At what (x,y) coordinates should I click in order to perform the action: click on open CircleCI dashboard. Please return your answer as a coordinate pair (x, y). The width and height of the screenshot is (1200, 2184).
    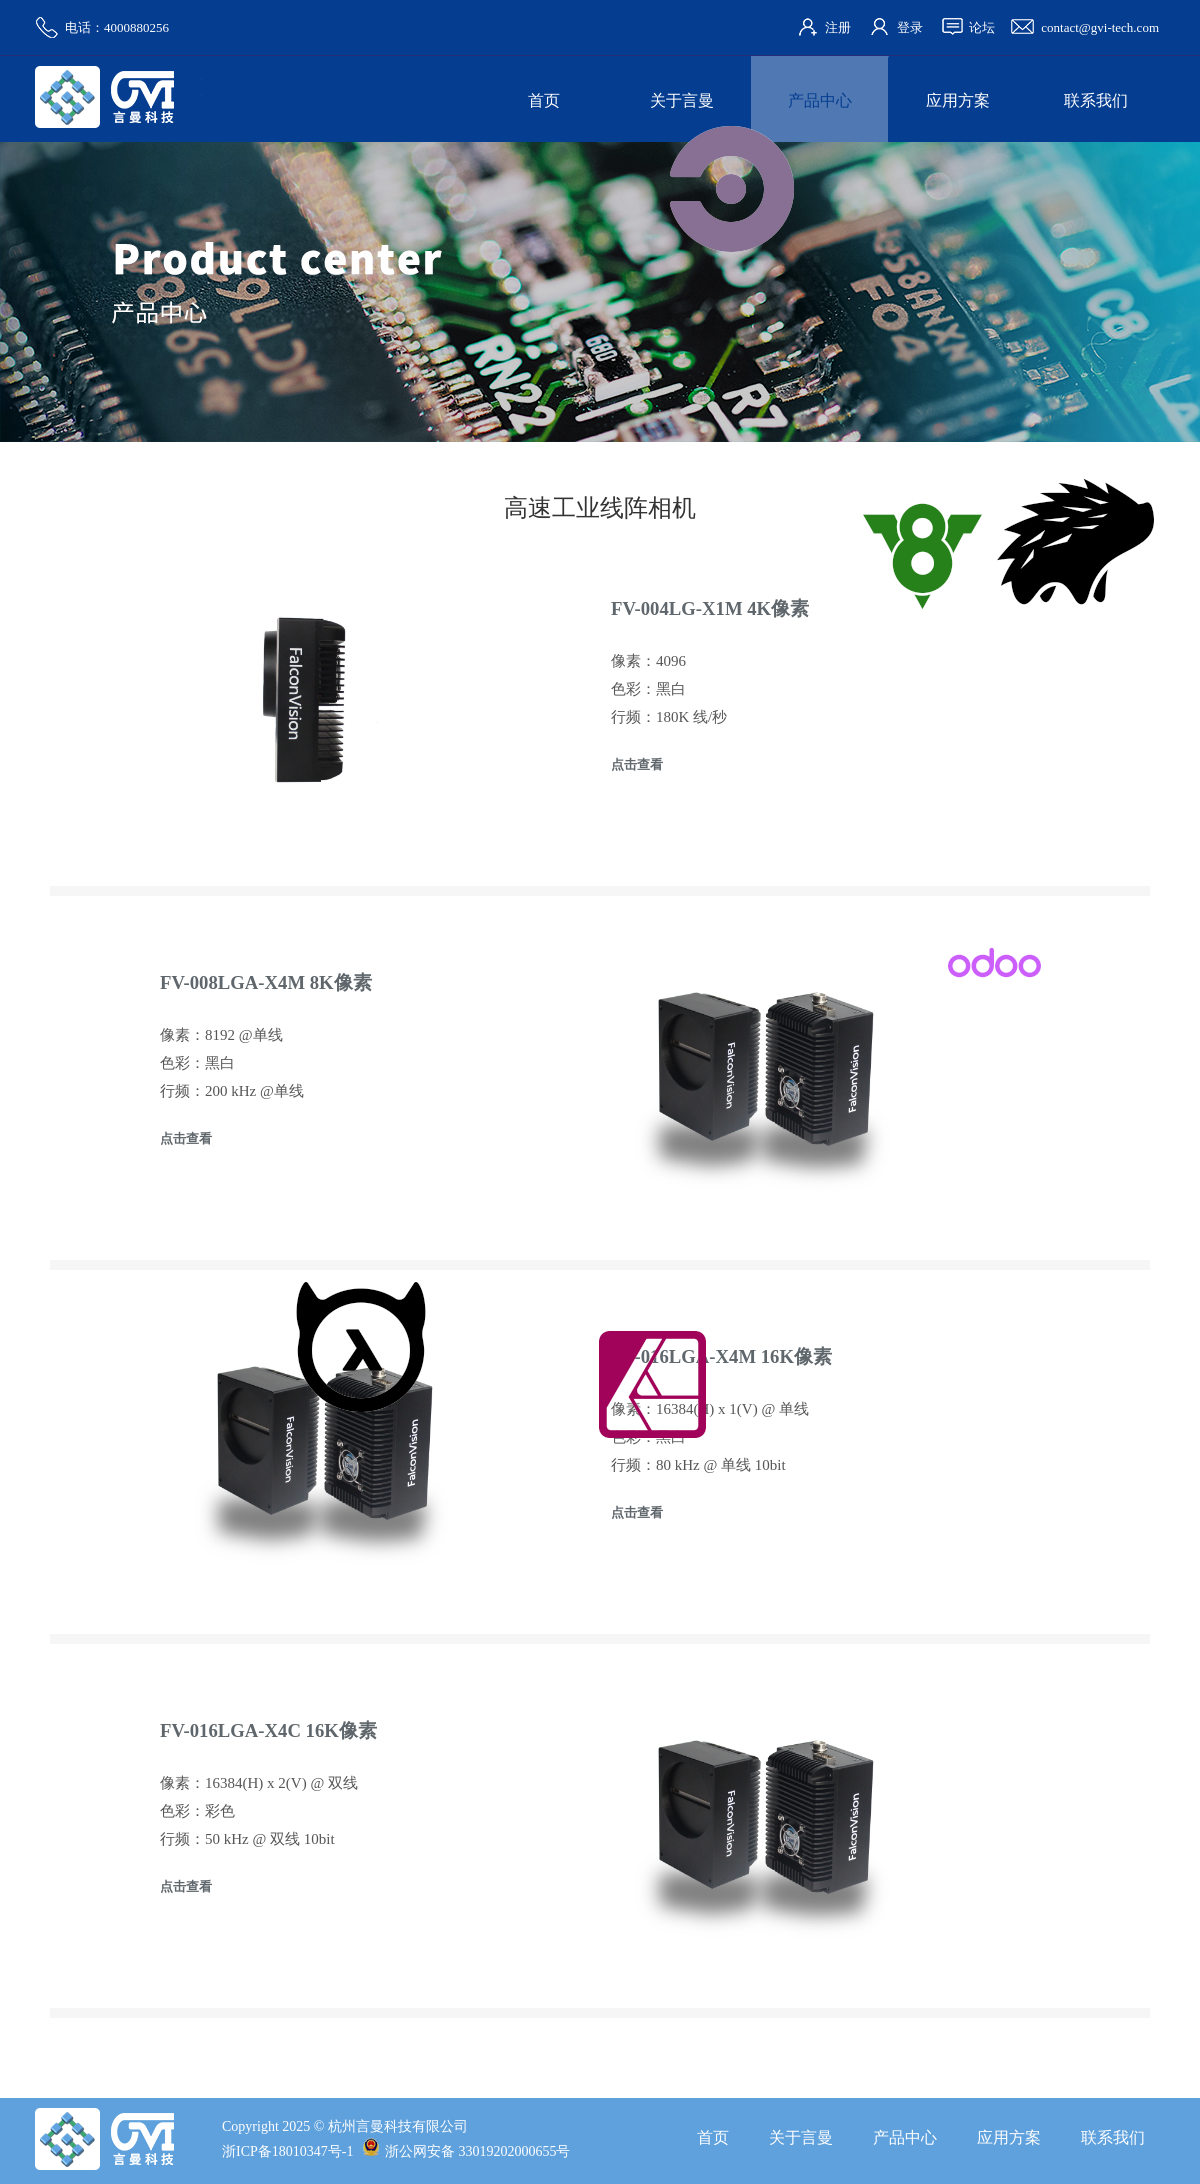
    Looking at the image, I should click on (732, 189).